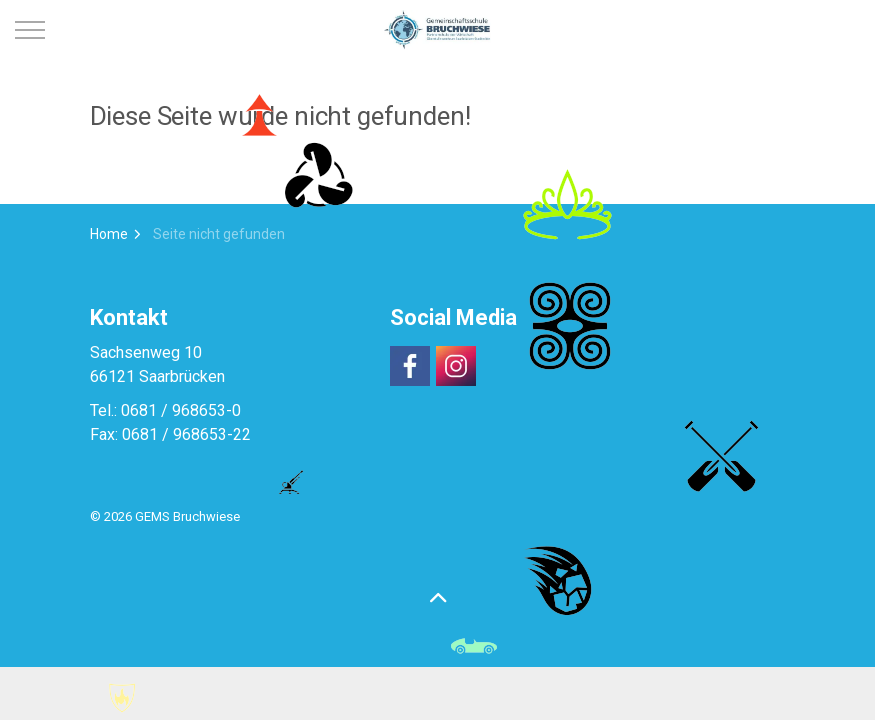 This screenshot has height=720, width=875. Describe the element at coordinates (122, 698) in the screenshot. I see `activate fire protection or resistance` at that location.